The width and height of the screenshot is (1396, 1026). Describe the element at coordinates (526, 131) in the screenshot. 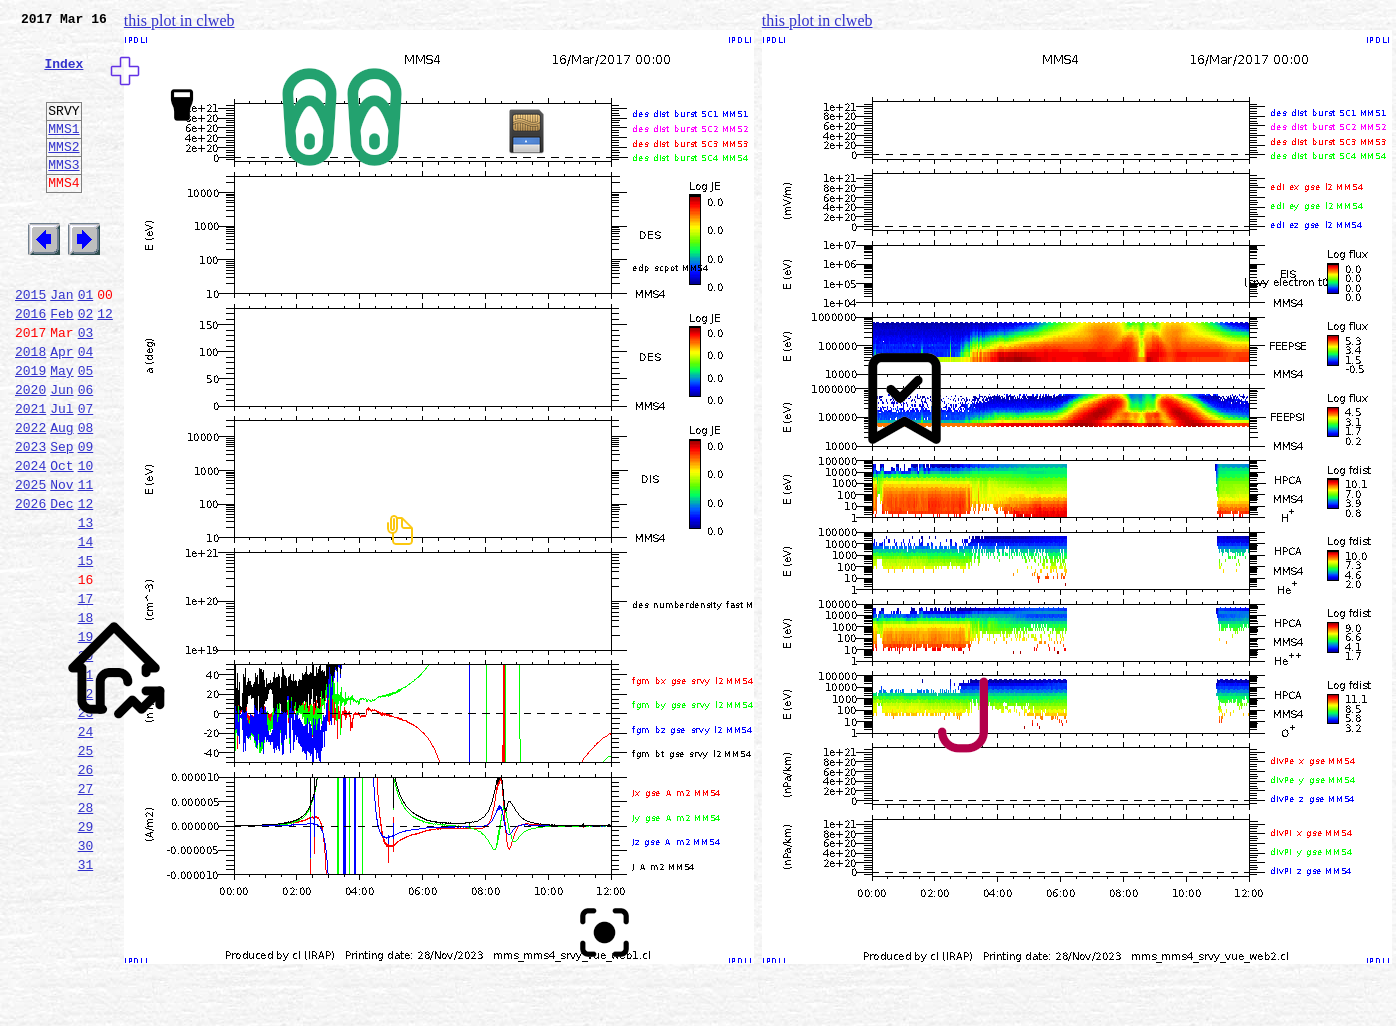

I see `access removable storage device` at that location.